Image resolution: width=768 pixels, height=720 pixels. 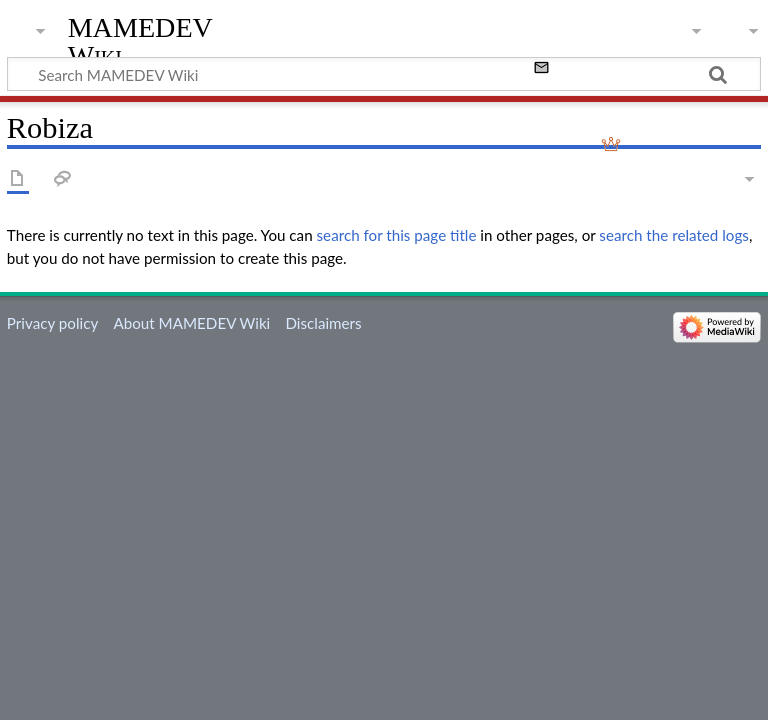 What do you see at coordinates (541, 67) in the screenshot?
I see `open your email inbox` at bounding box center [541, 67].